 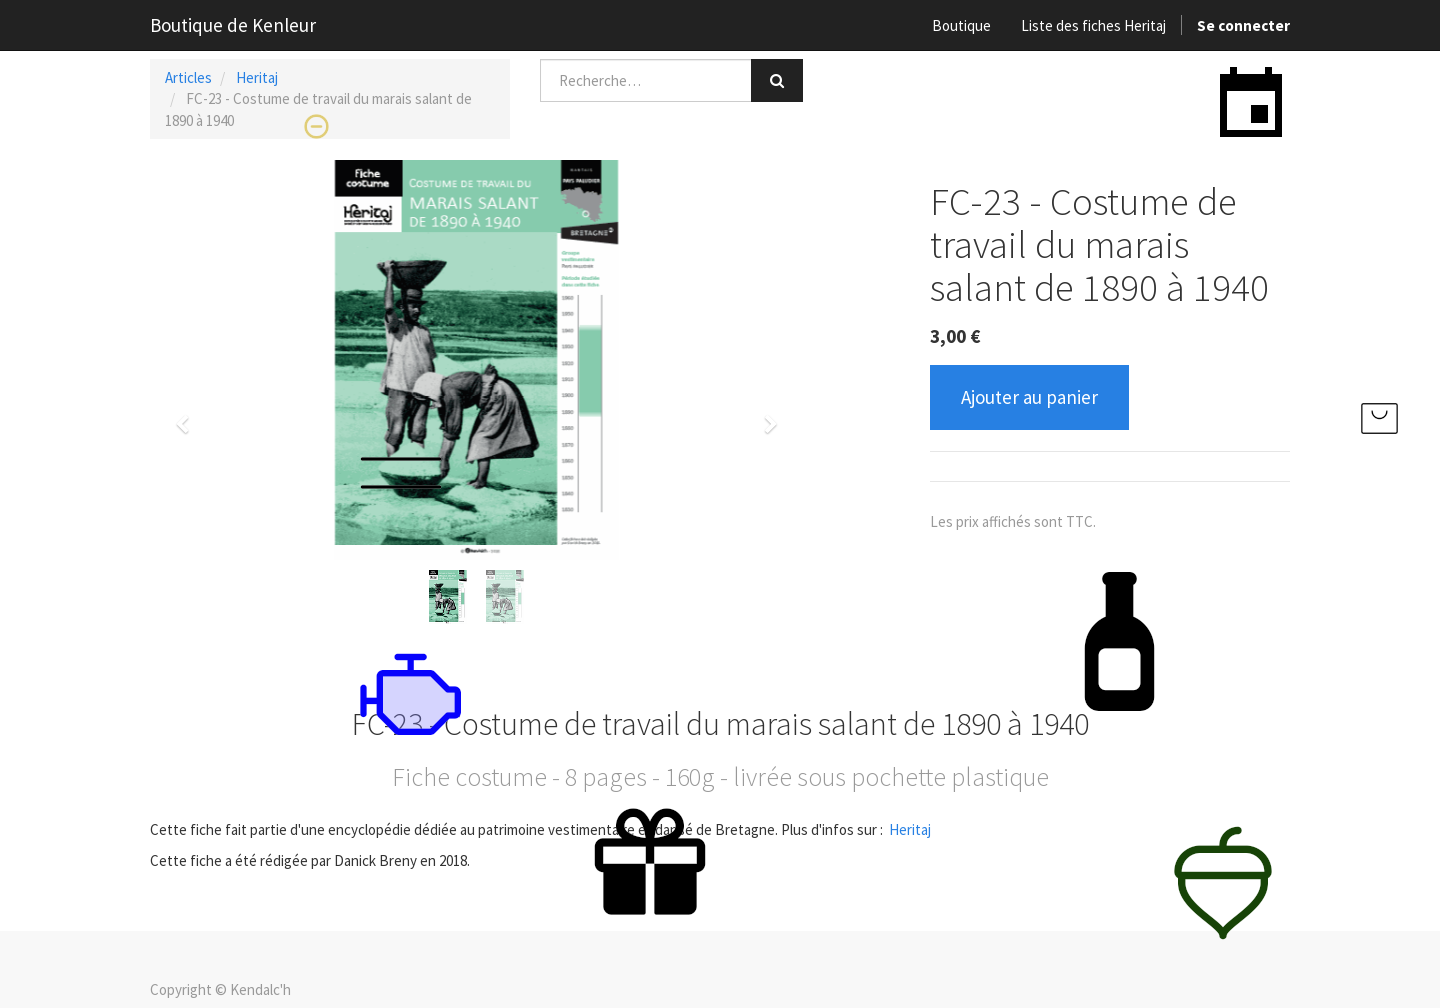 What do you see at coordinates (409, 696) in the screenshot?
I see `view engine or vehicle diagnostics` at bounding box center [409, 696].